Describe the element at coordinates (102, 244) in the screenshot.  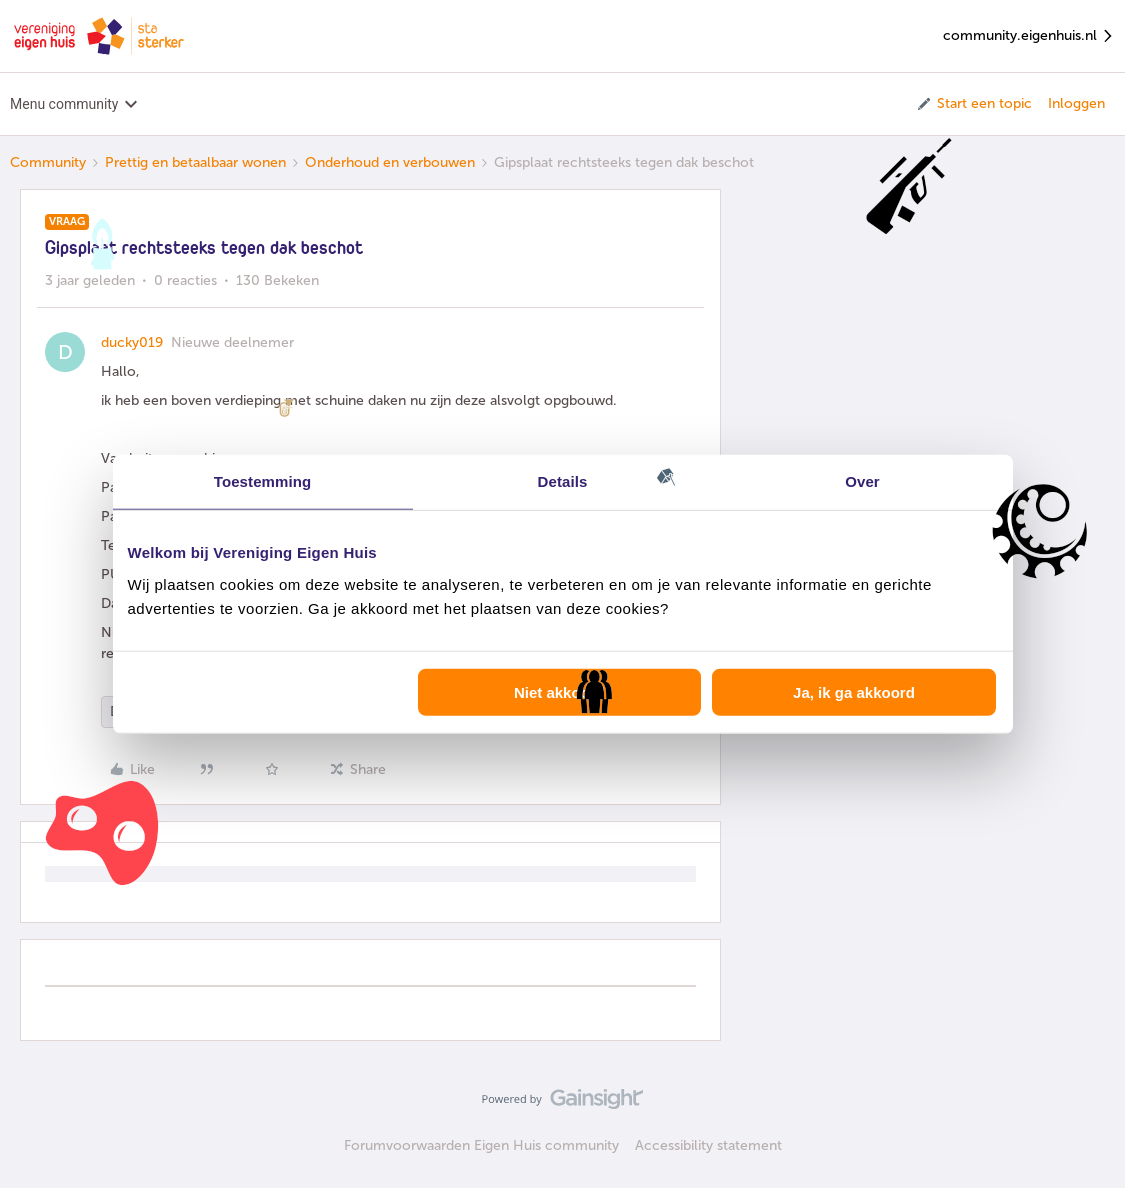
I see `toggle ambient or night mode lighting` at that location.